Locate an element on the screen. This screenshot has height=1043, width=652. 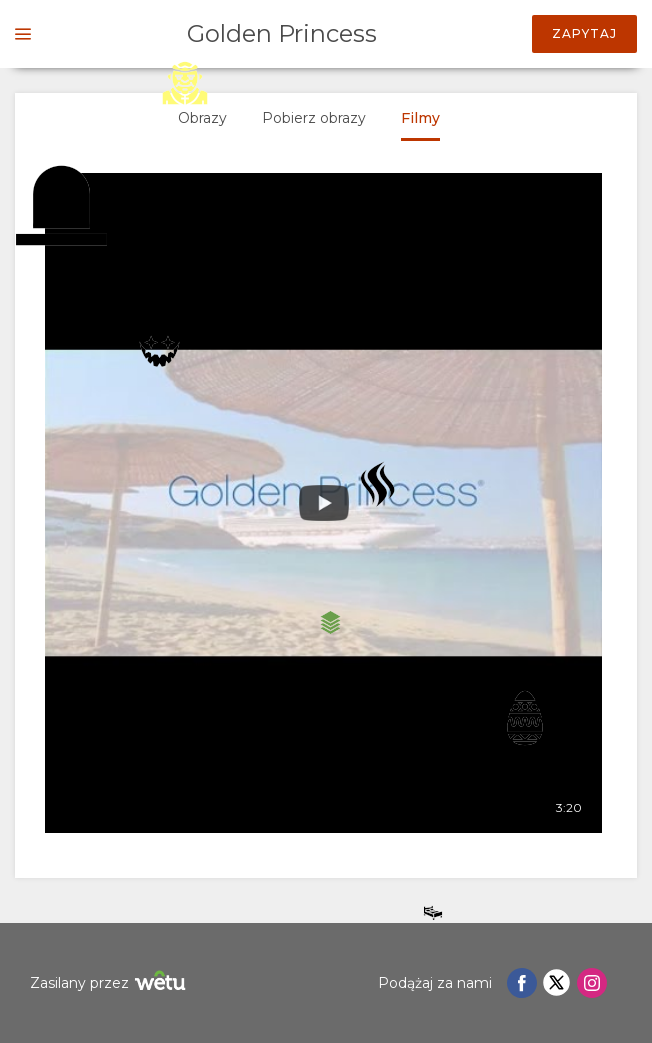
indicates a deceased character or game over state is located at coordinates (61, 205).